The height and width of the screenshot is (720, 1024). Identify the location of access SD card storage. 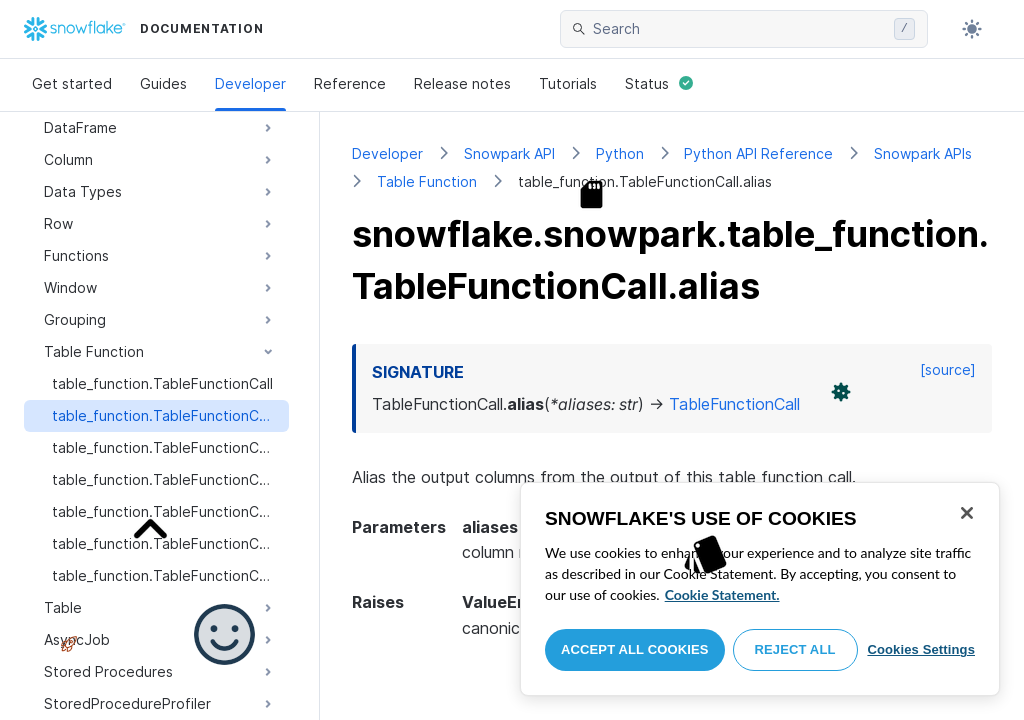
(591, 194).